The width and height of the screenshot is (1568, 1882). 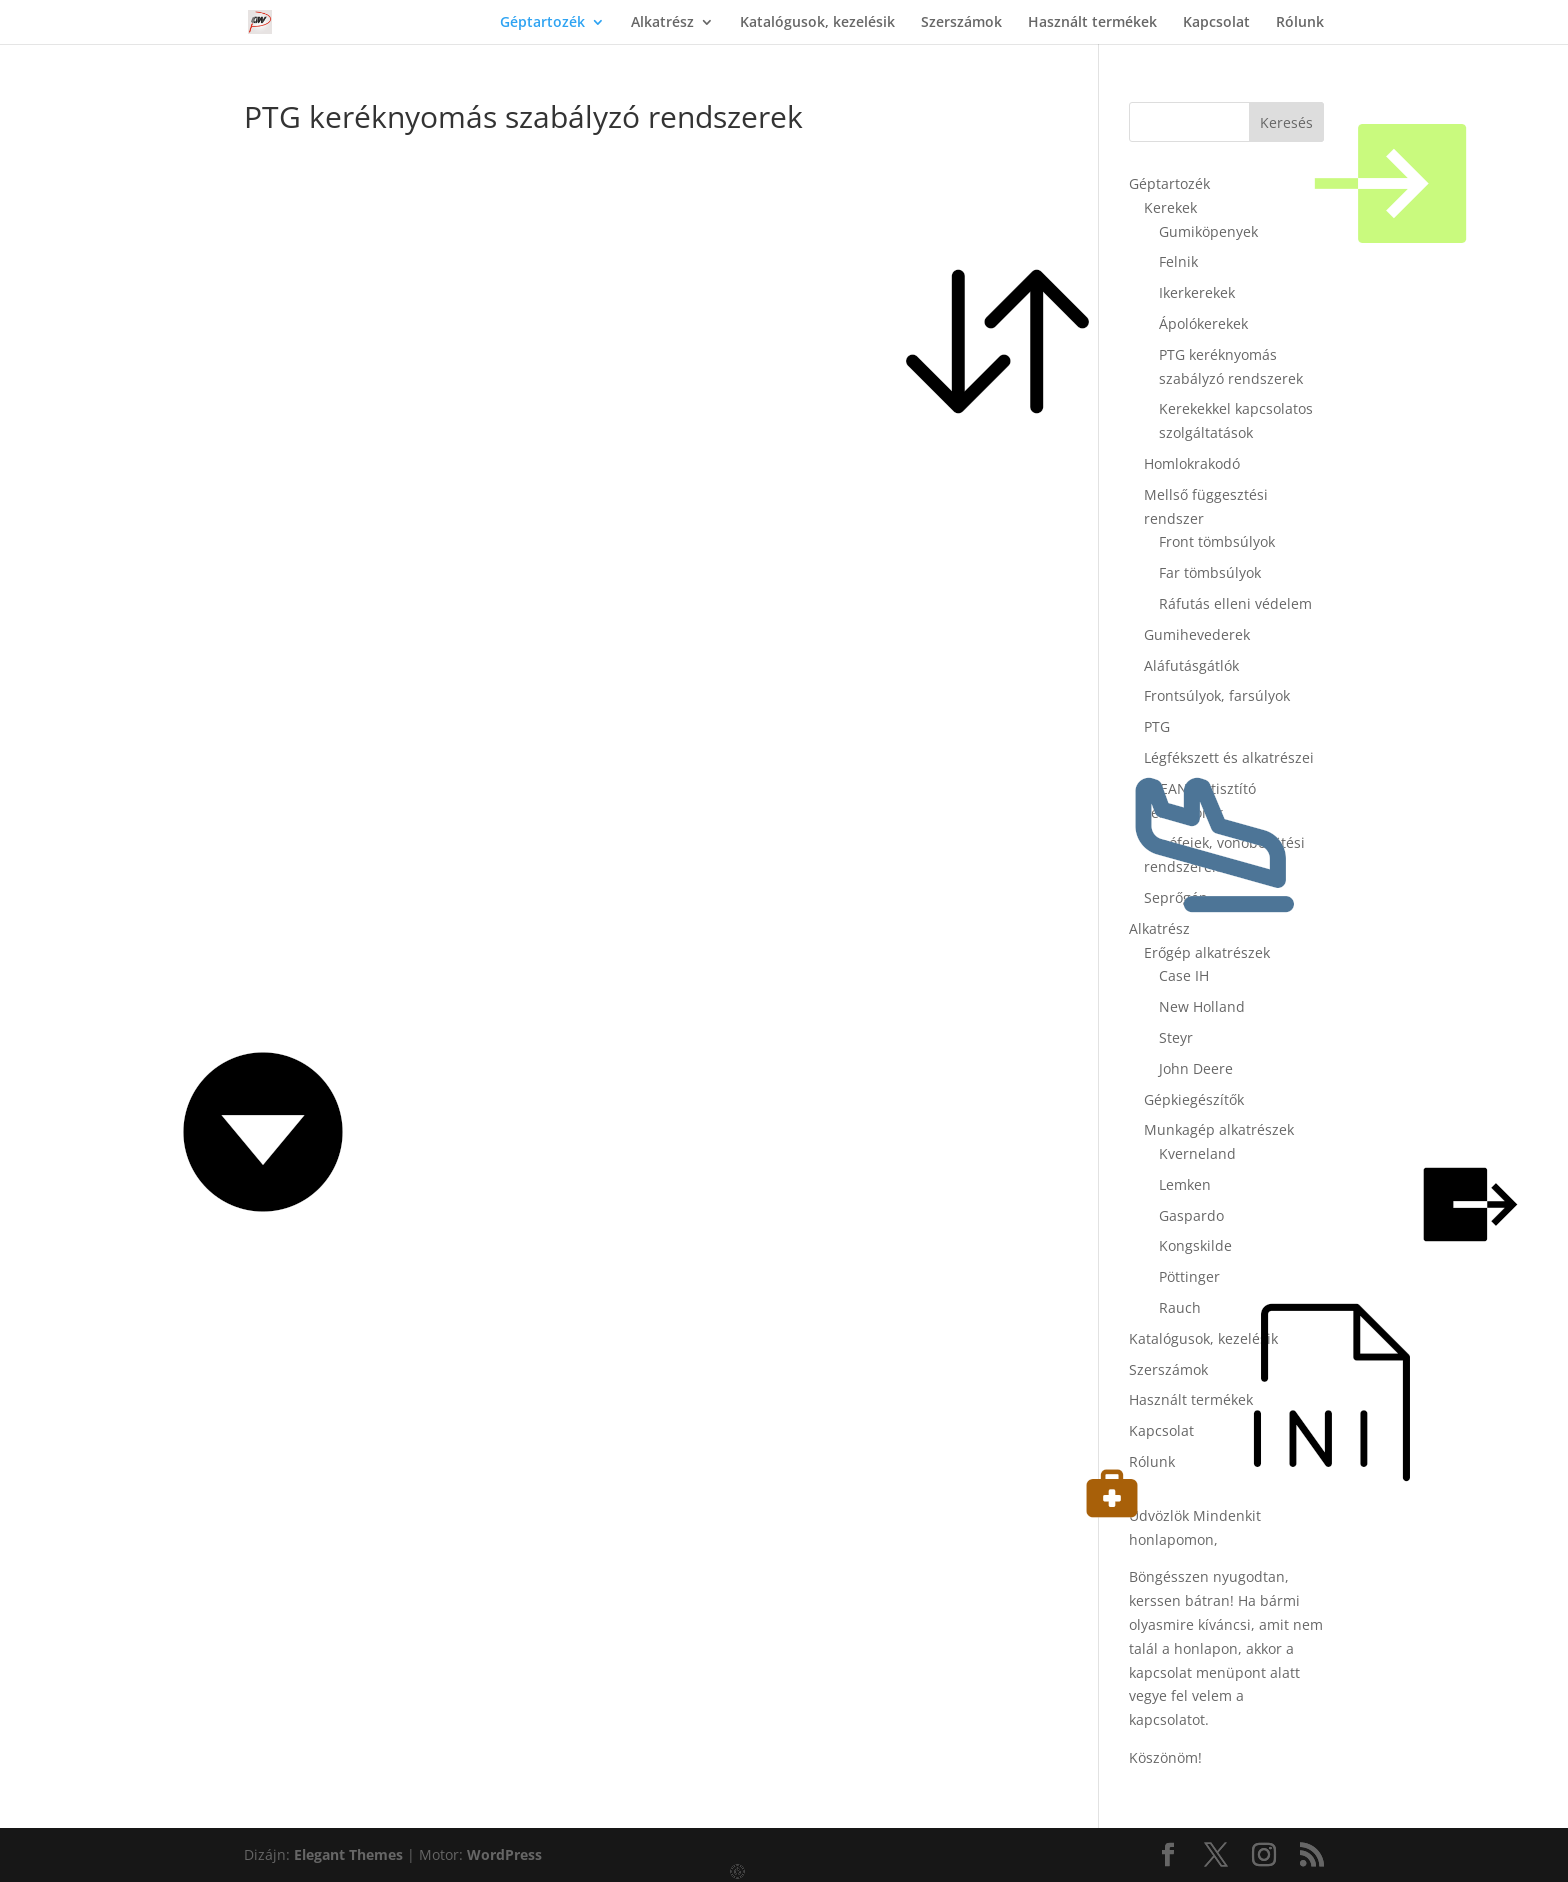 I want to click on expand dropdown menu or content, so click(x=263, y=1132).